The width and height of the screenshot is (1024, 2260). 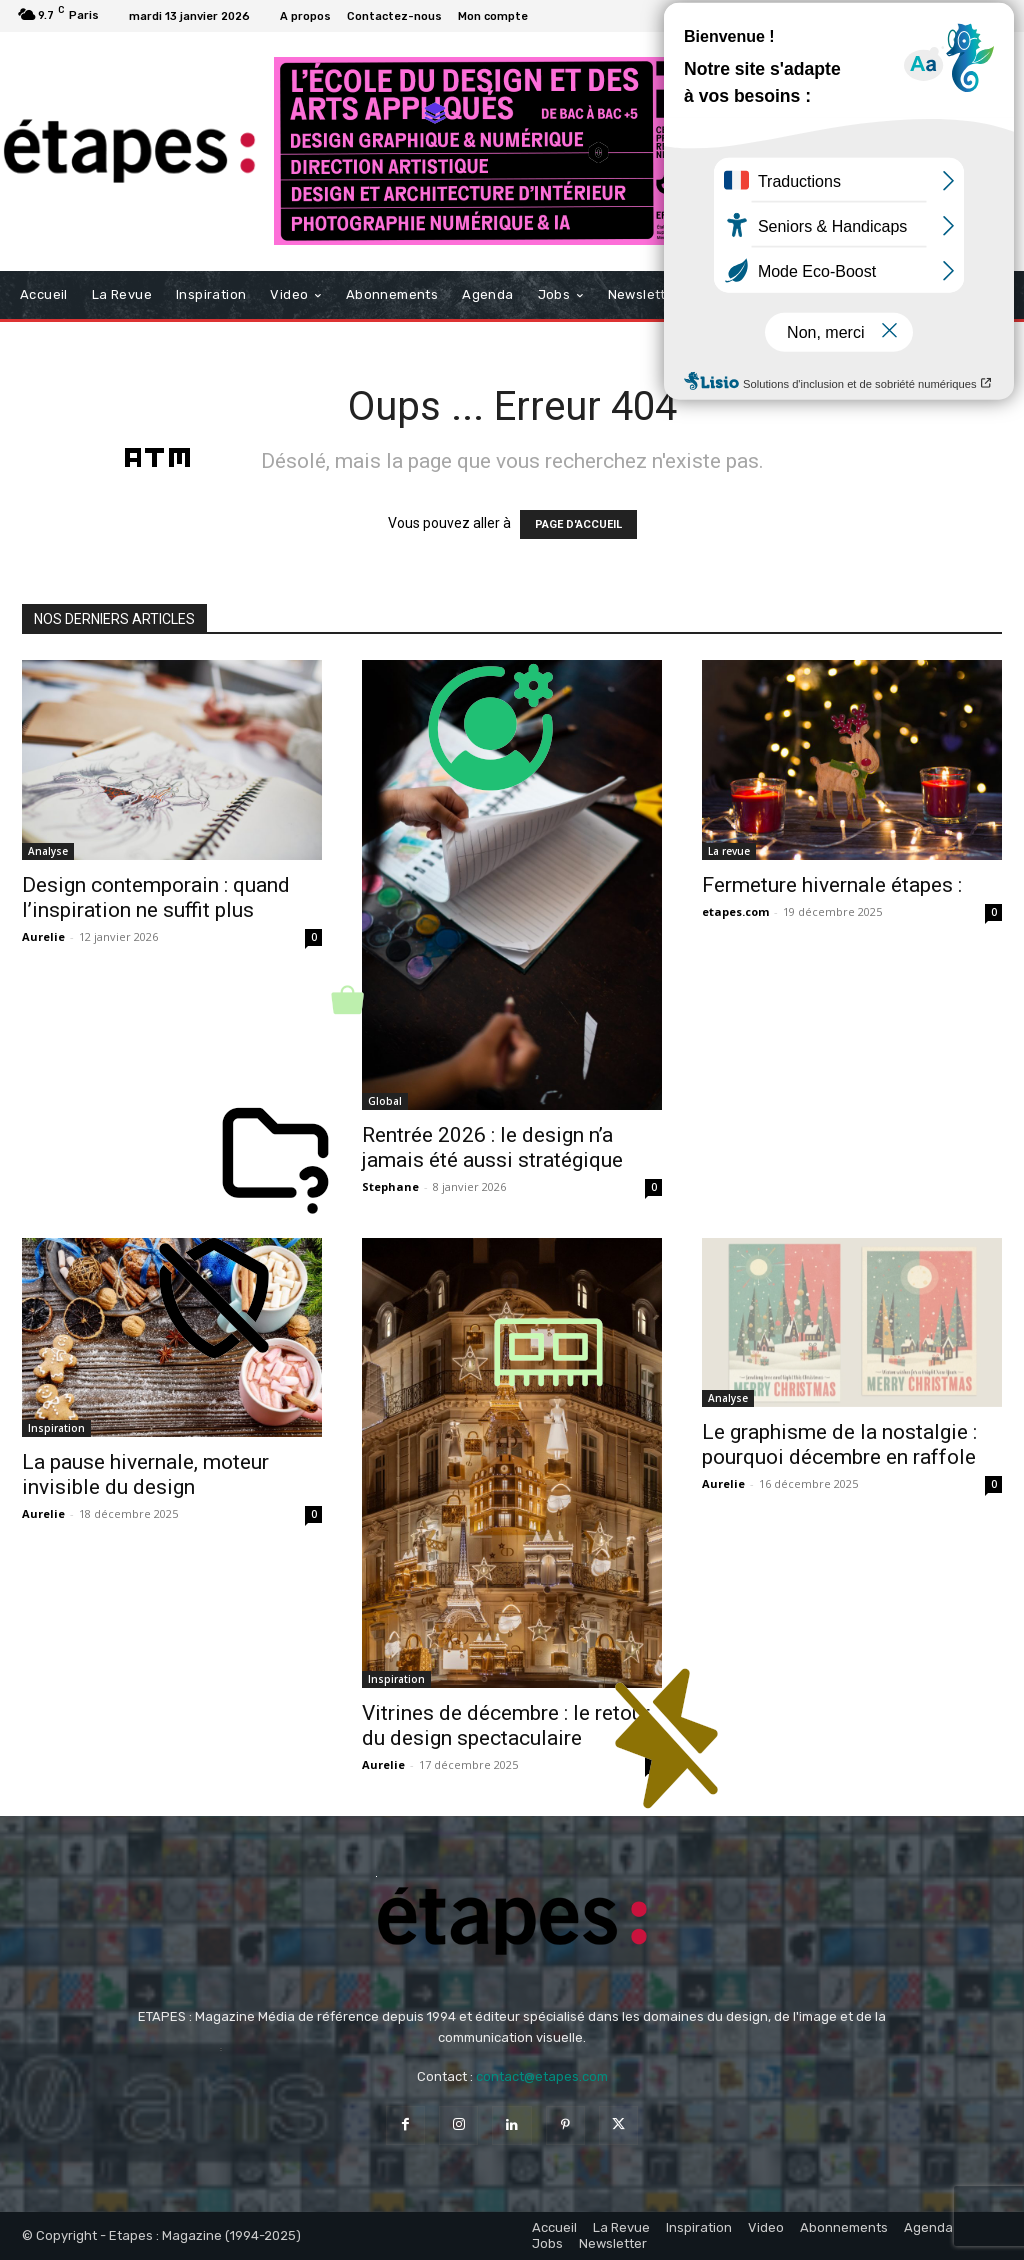 I want to click on disable flash or quick actions, so click(x=666, y=1738).